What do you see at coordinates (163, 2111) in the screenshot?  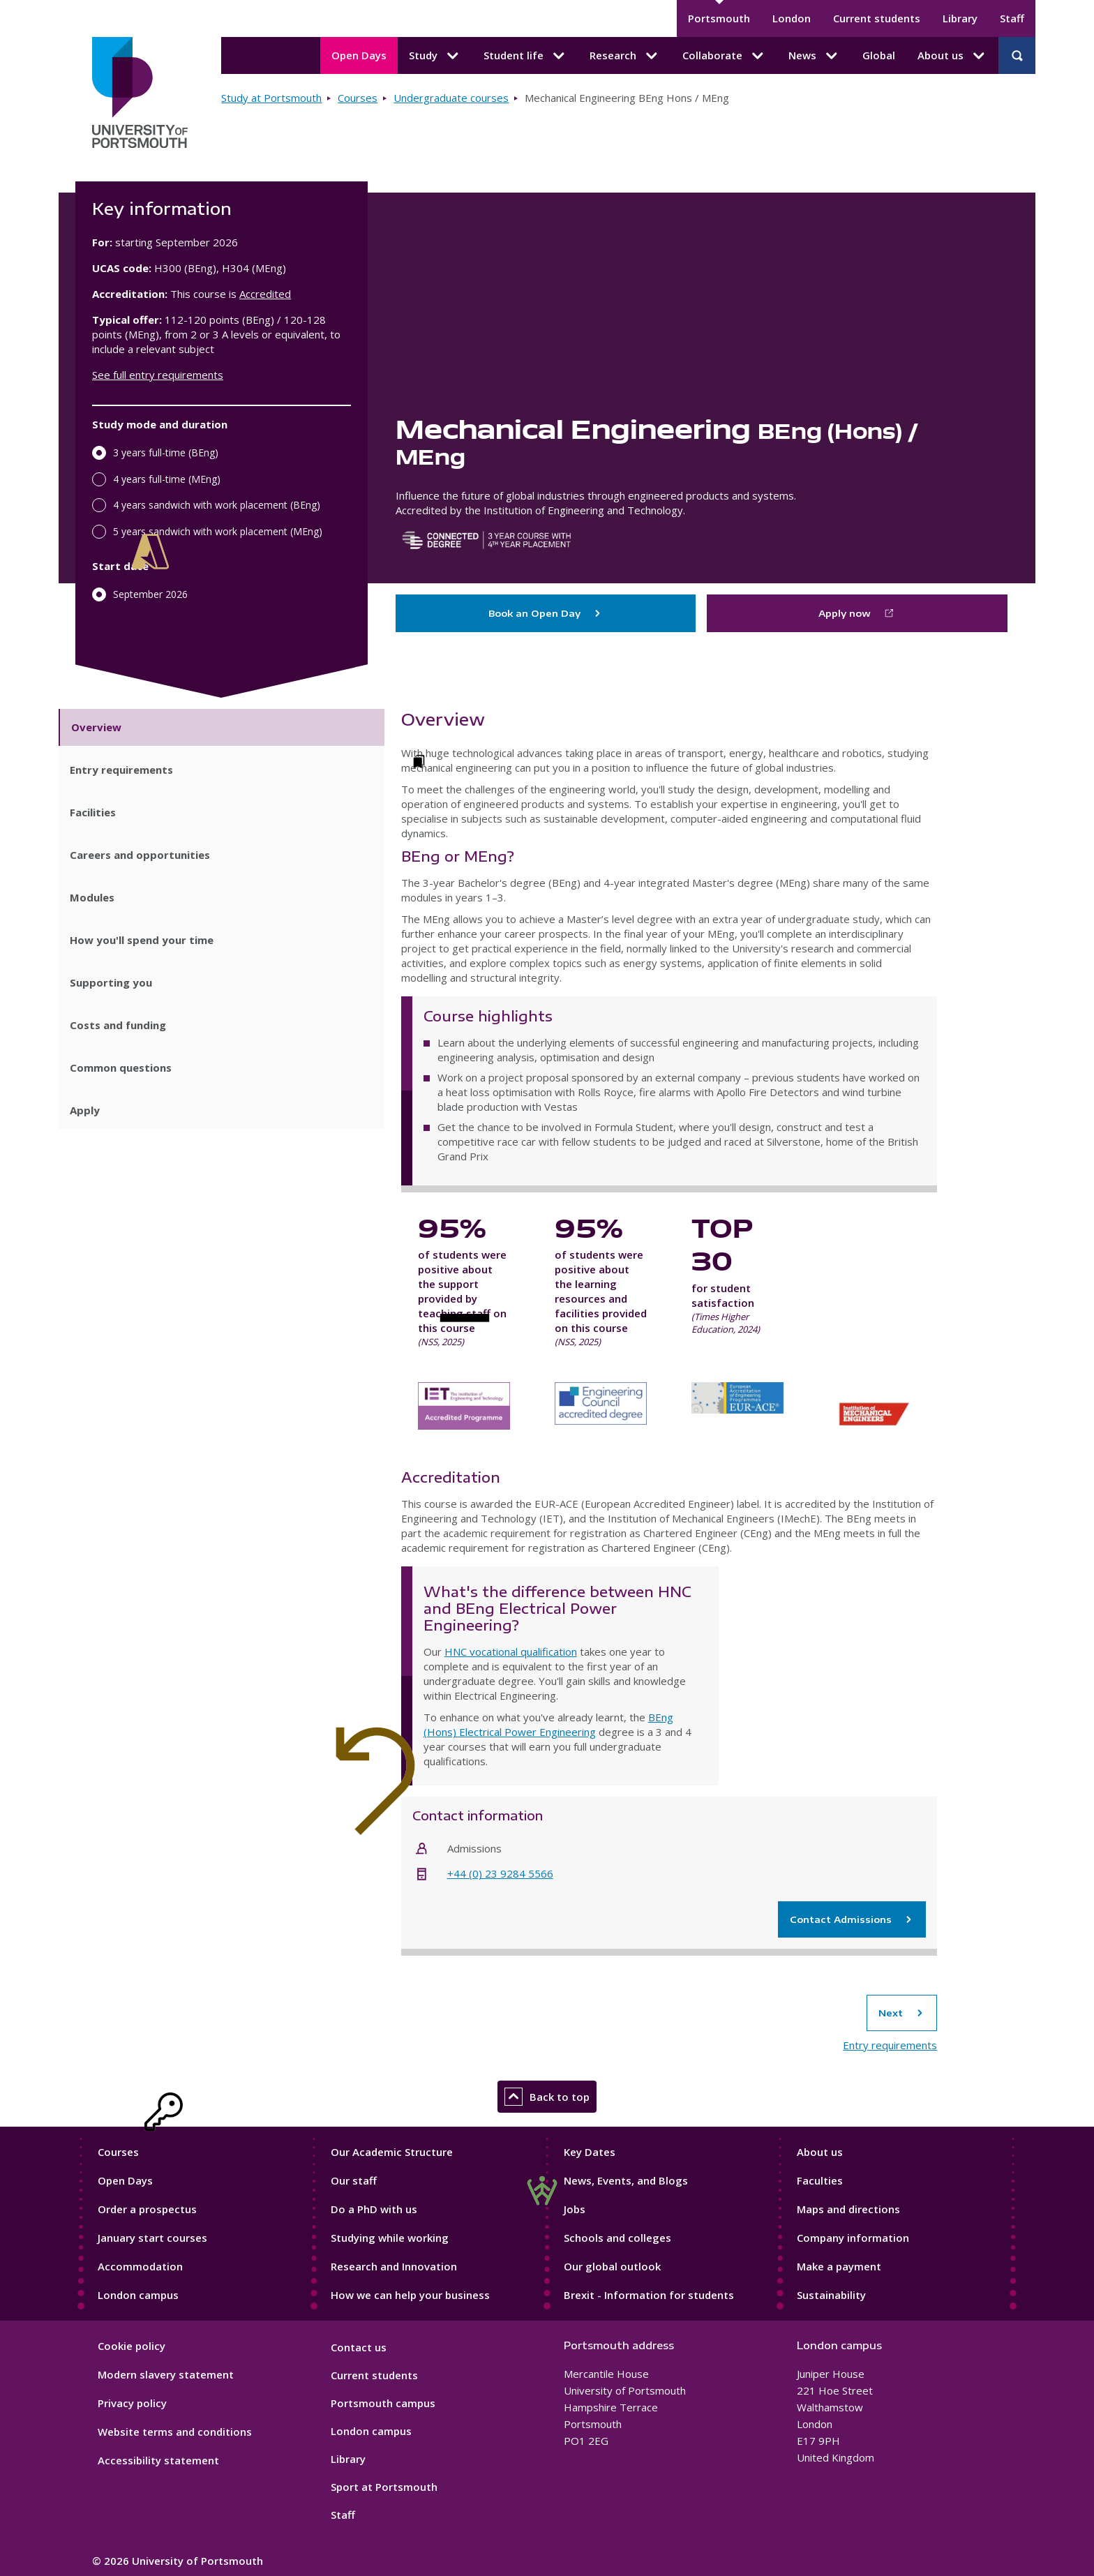 I see `access security or authentication settings` at bounding box center [163, 2111].